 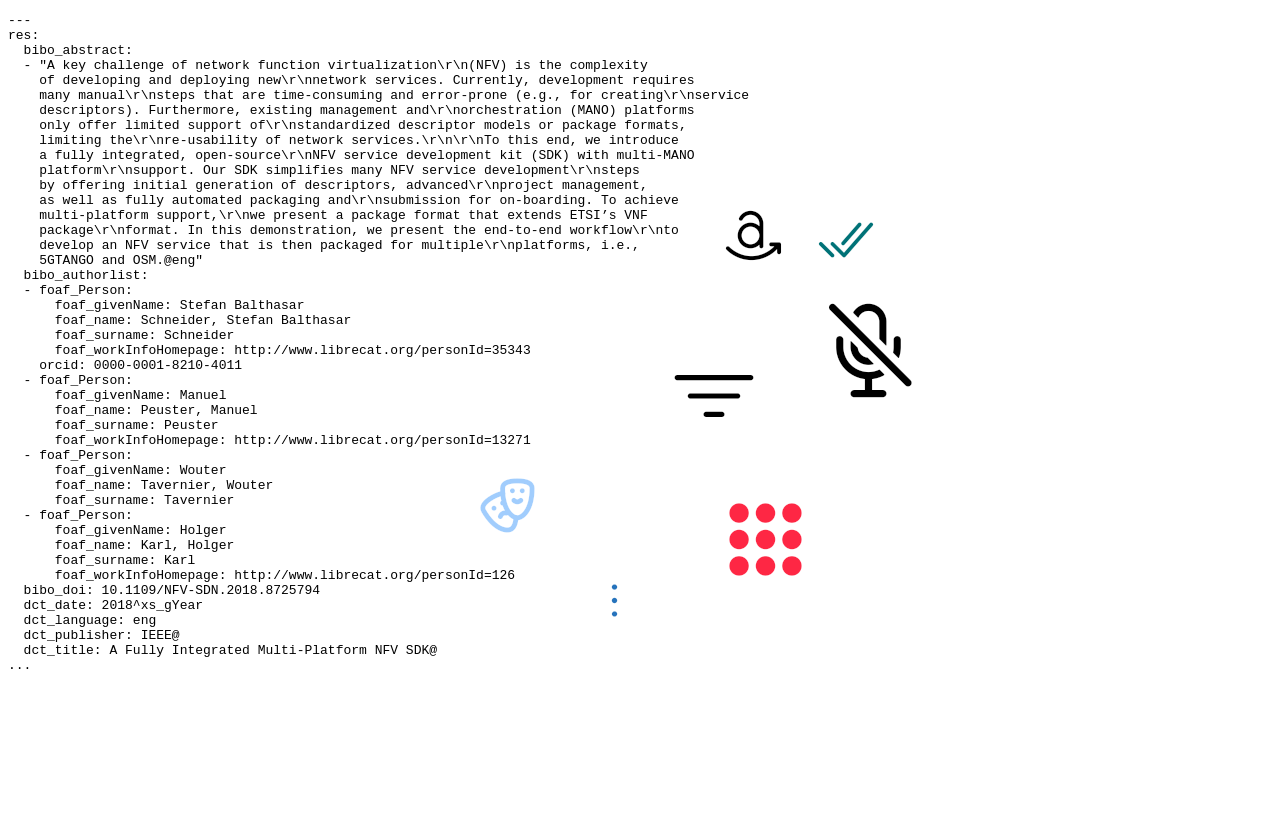 What do you see at coordinates (868, 350) in the screenshot?
I see `mute your microphone` at bounding box center [868, 350].